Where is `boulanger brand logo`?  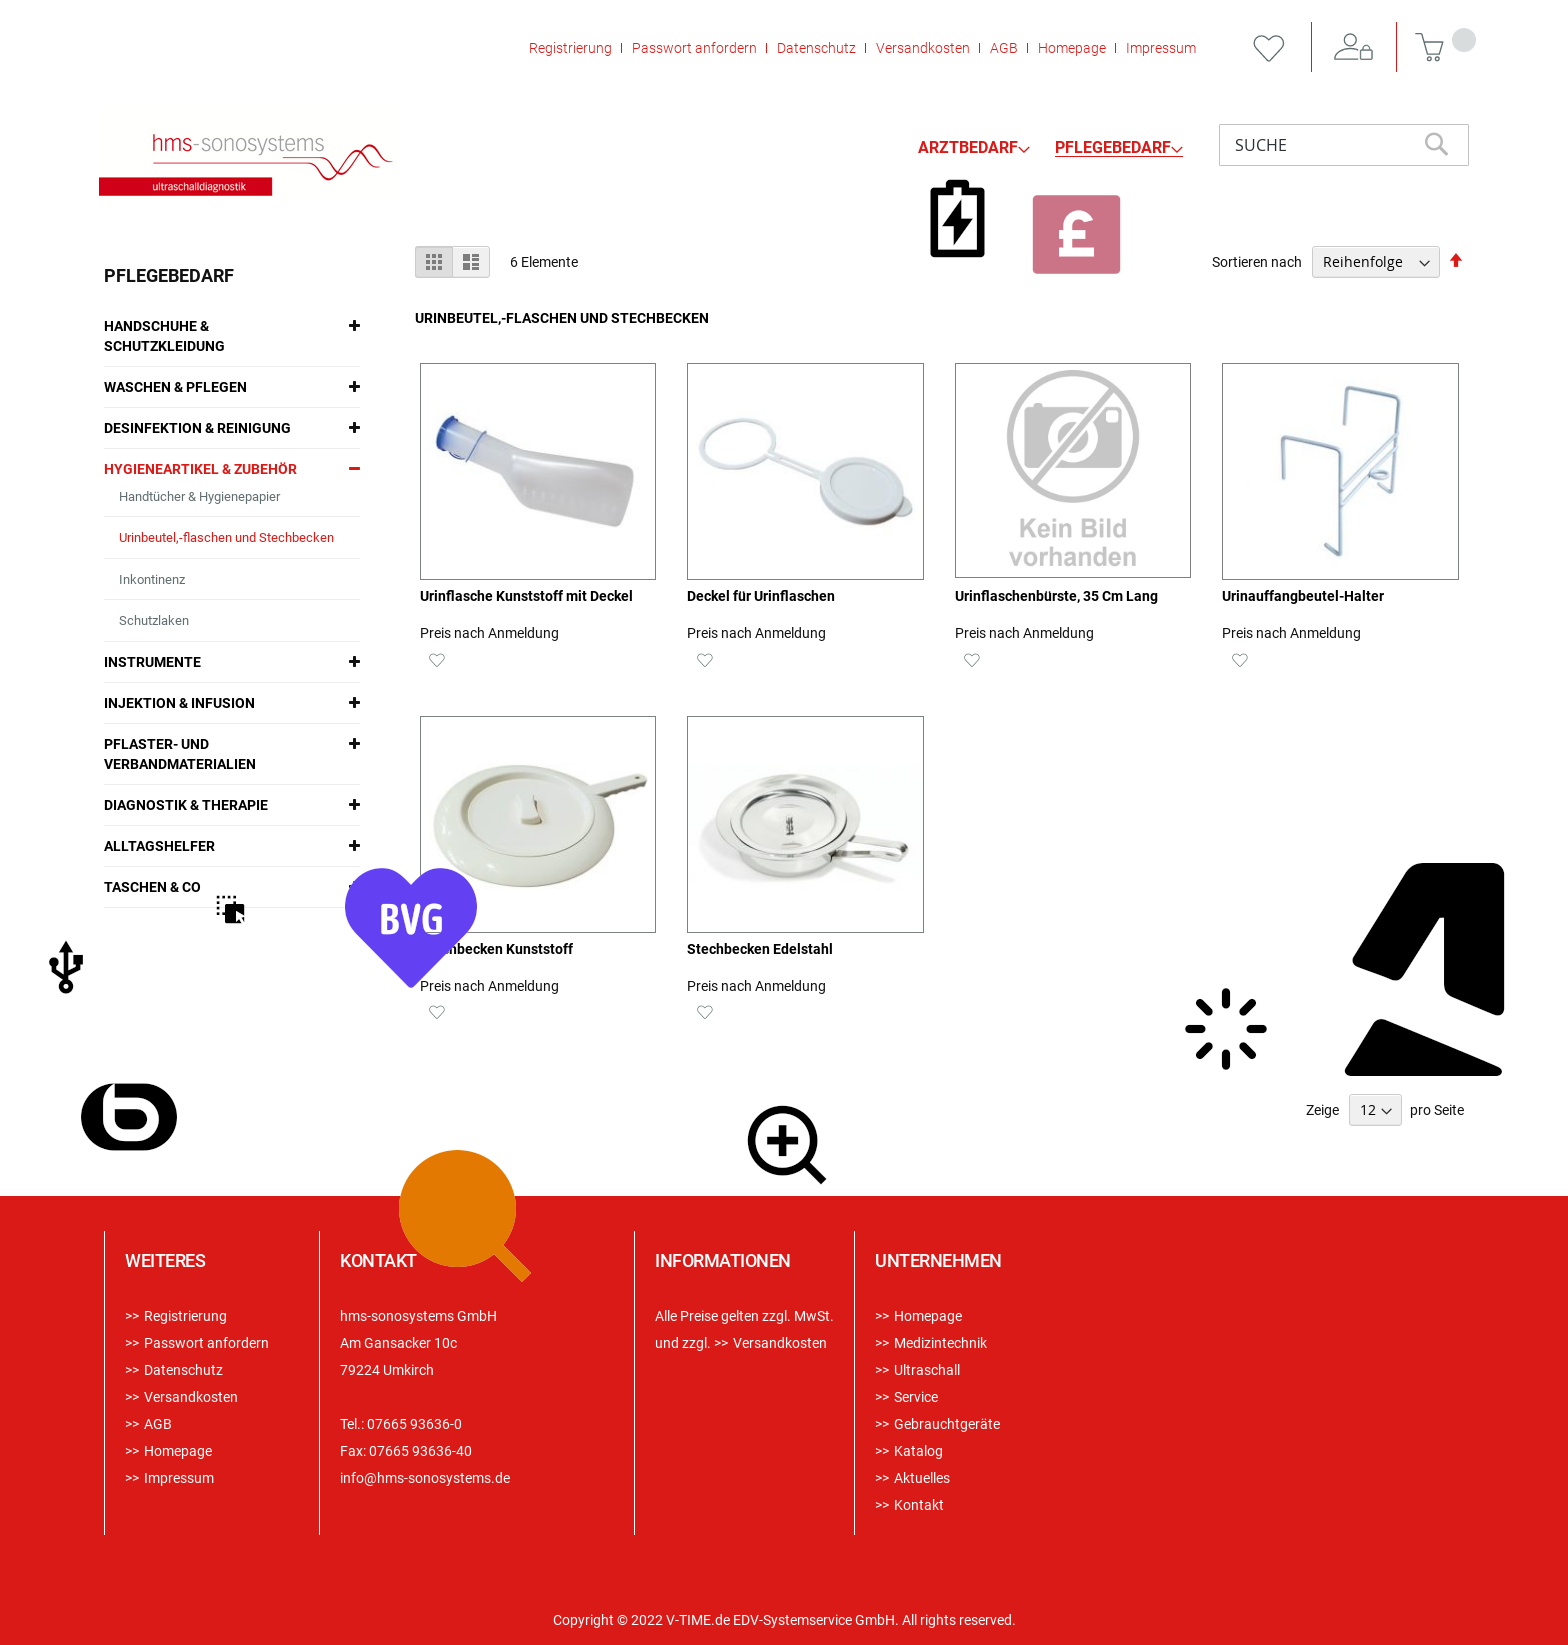 boulanger brand logo is located at coordinates (129, 1117).